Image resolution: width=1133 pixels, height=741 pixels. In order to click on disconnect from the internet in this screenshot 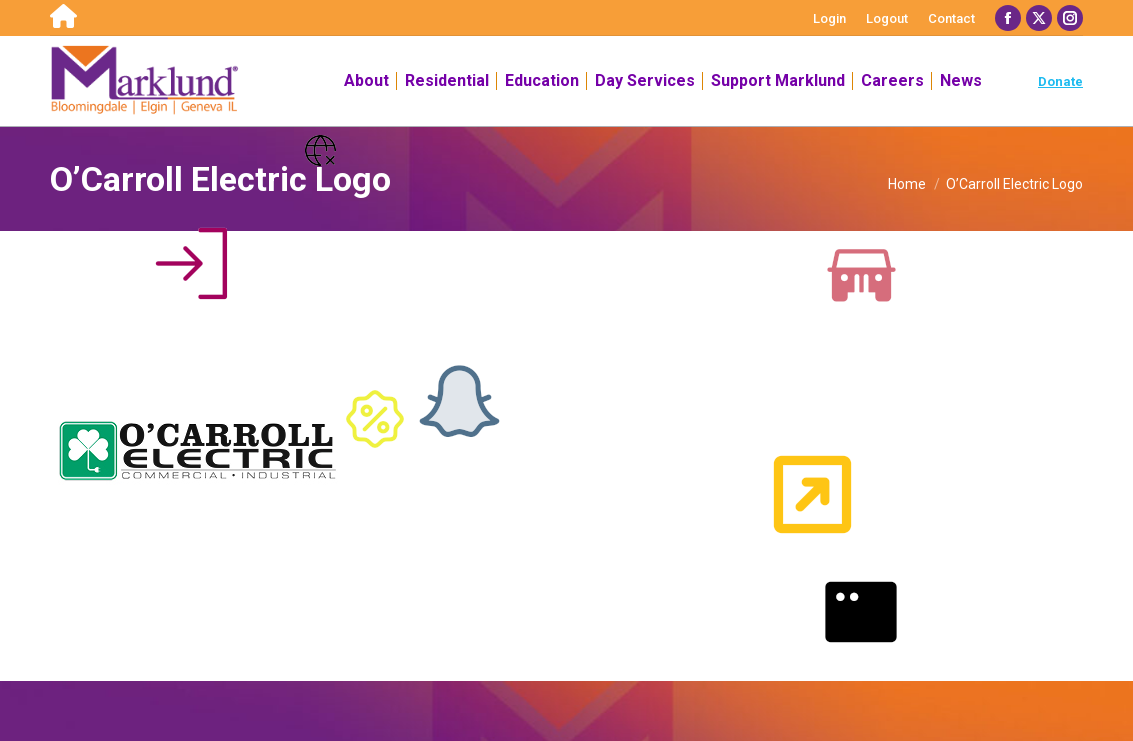, I will do `click(320, 150)`.